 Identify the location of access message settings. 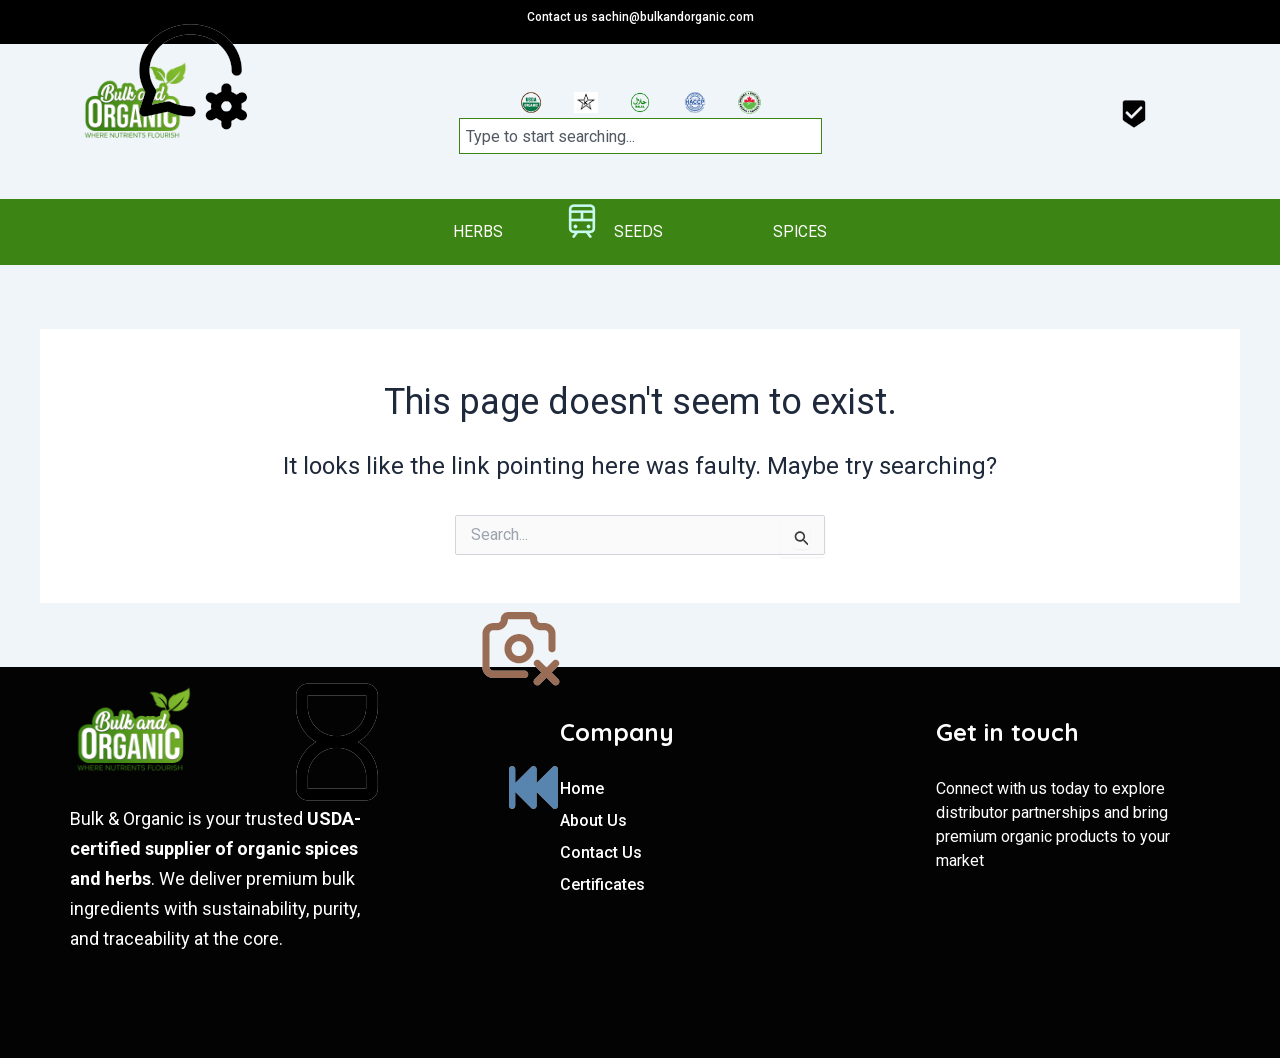
(190, 70).